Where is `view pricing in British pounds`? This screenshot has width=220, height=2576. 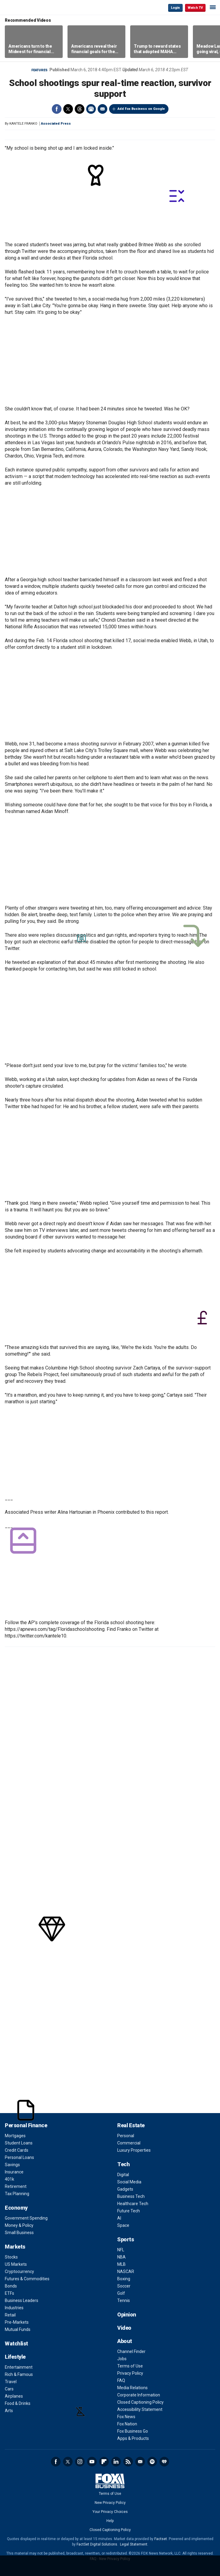
view pricing in British pounds is located at coordinates (202, 1318).